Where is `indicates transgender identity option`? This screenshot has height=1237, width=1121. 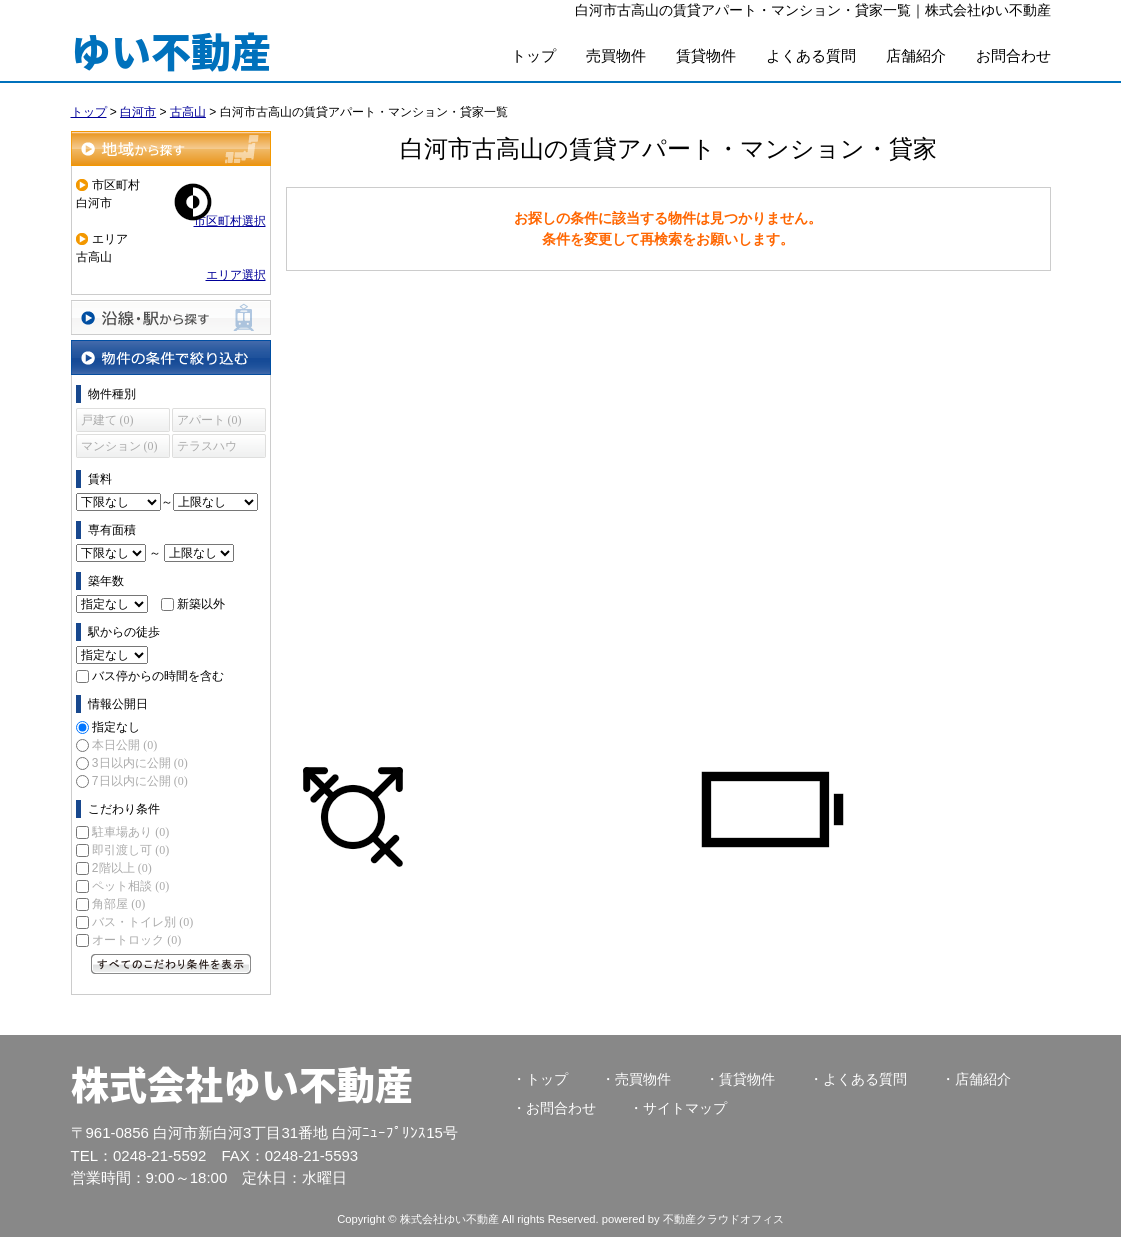
indicates transgender identity option is located at coordinates (353, 817).